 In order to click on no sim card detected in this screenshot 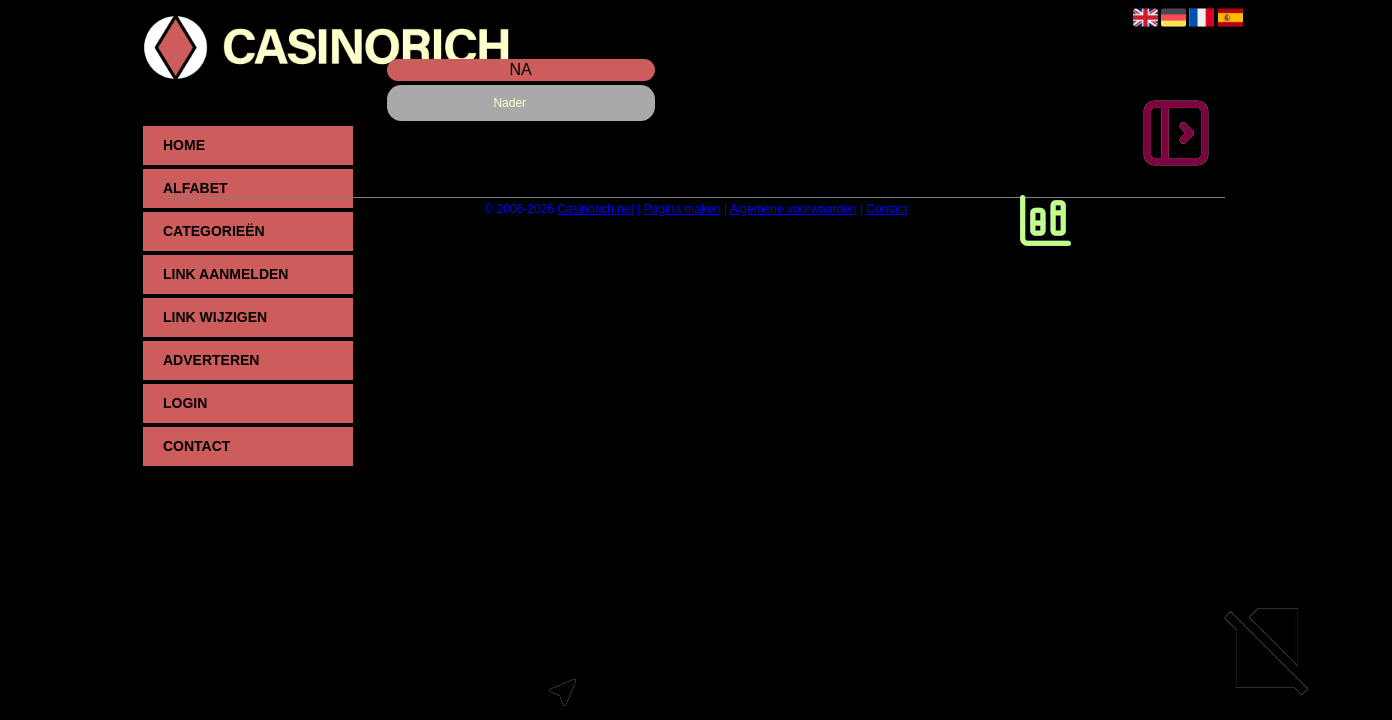, I will do `click(1267, 648)`.